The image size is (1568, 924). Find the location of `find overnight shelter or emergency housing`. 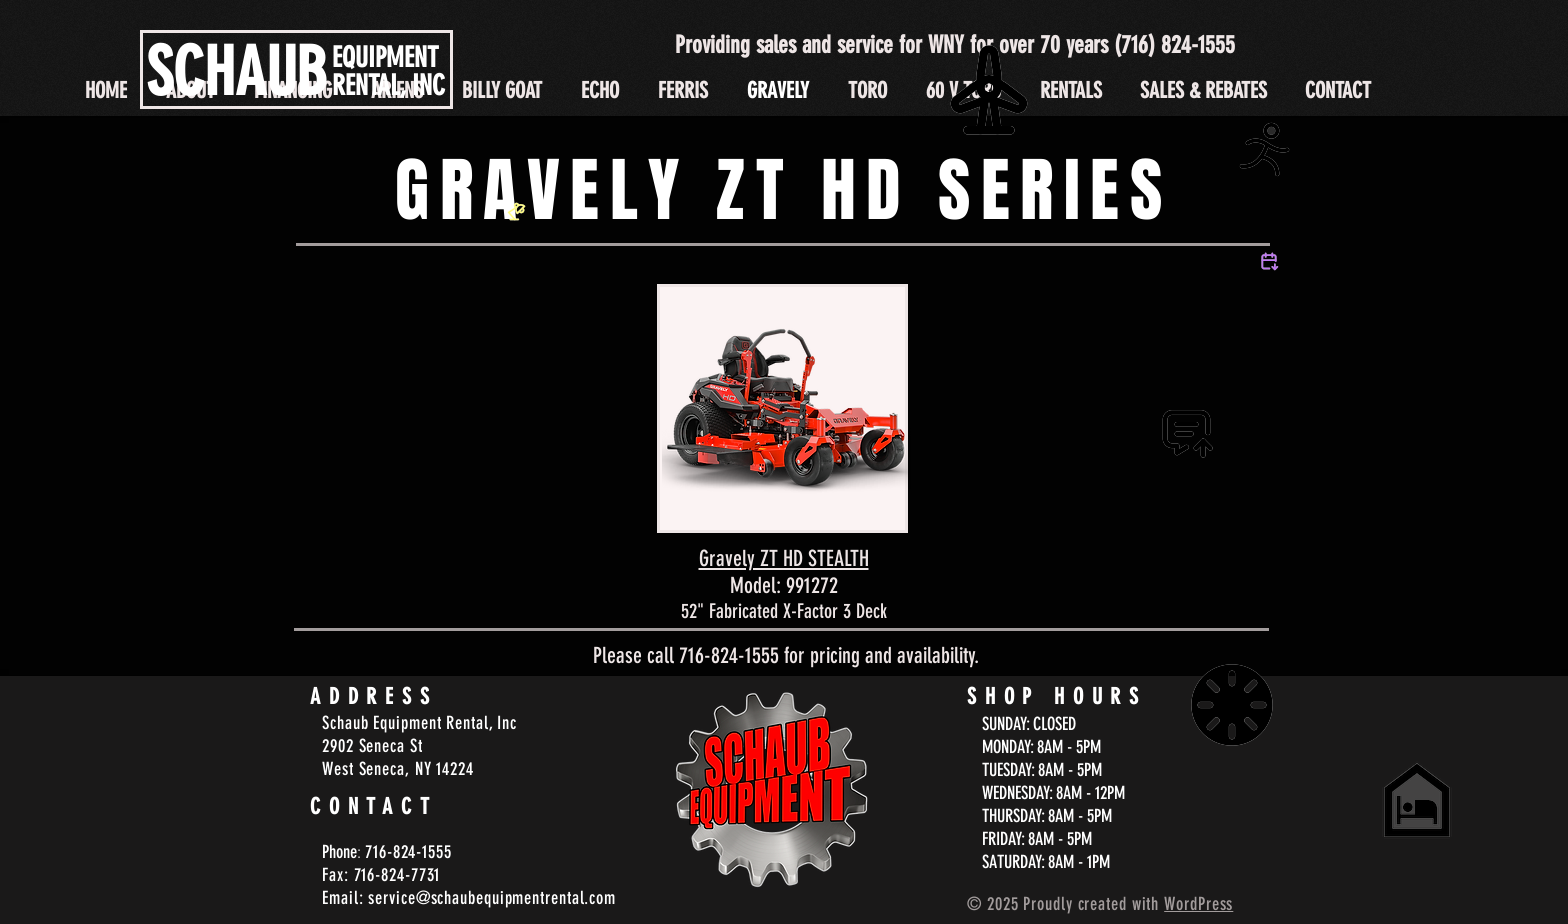

find overnight shelter or emergency housing is located at coordinates (1417, 800).